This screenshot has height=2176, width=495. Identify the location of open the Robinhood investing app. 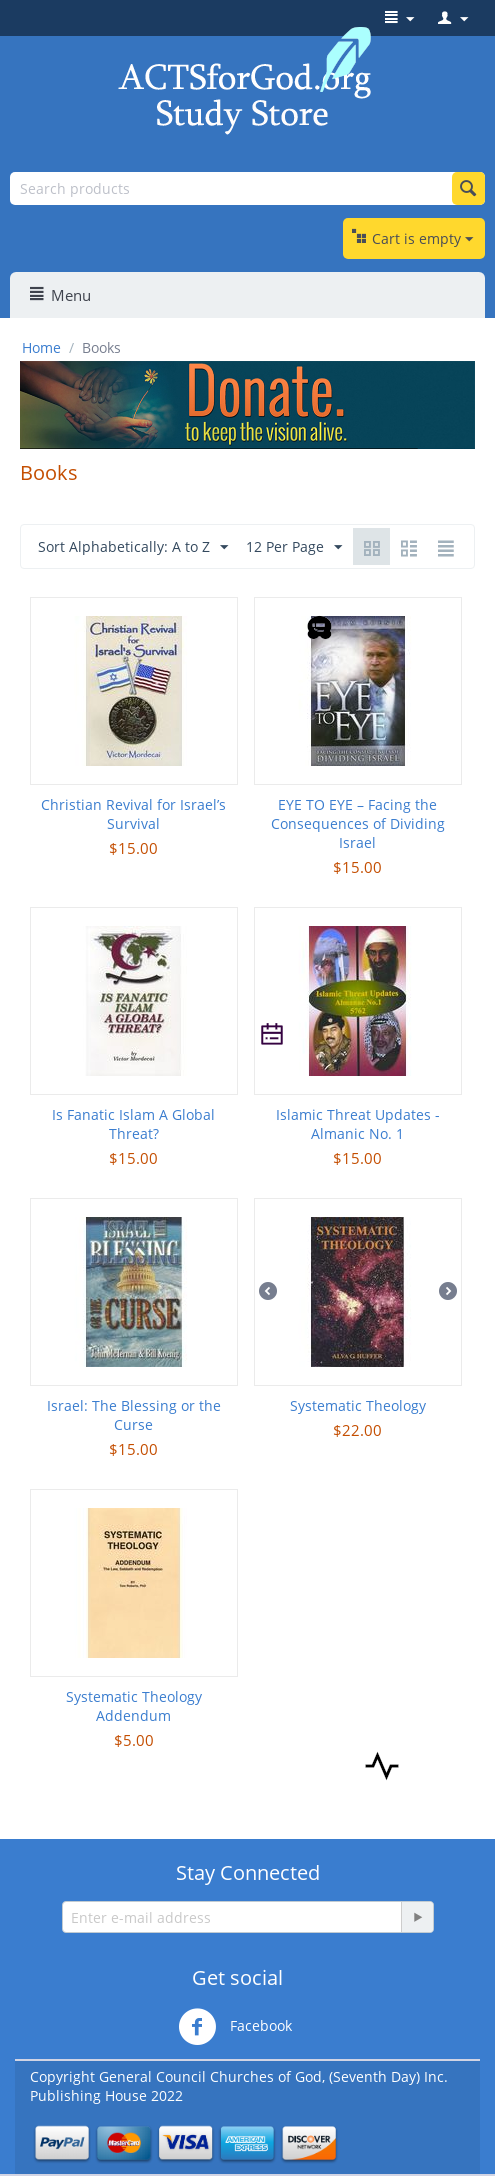
(345, 59).